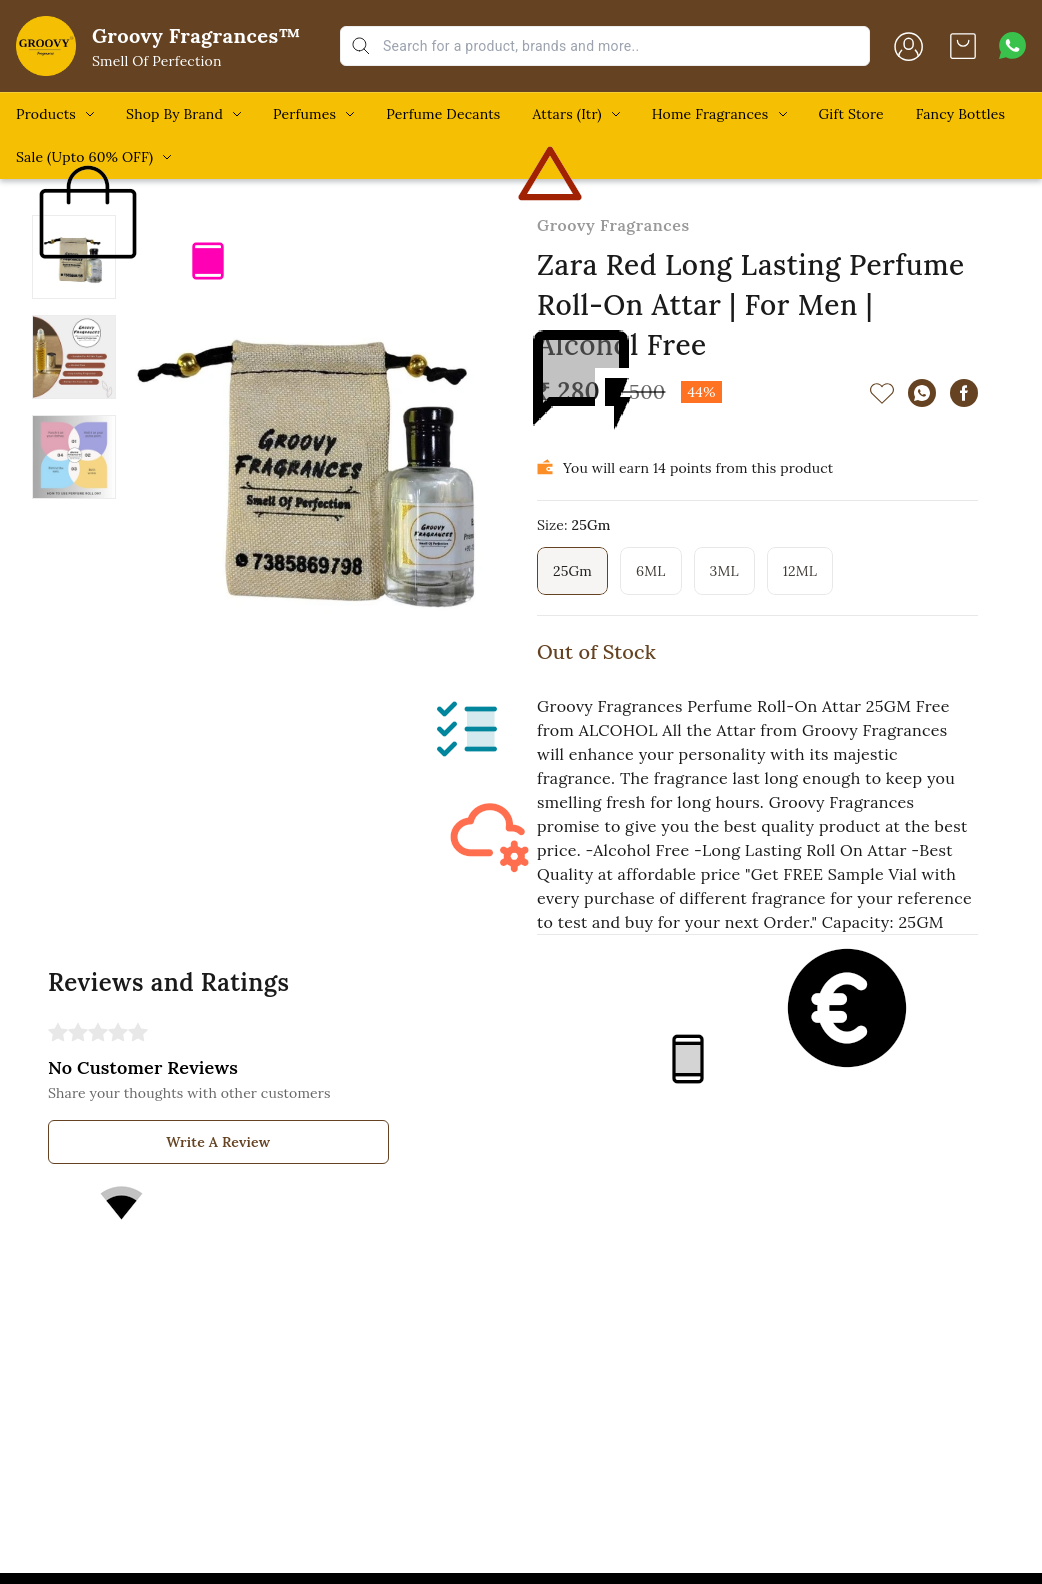  What do you see at coordinates (847, 1008) in the screenshot?
I see `view balance in euros` at bounding box center [847, 1008].